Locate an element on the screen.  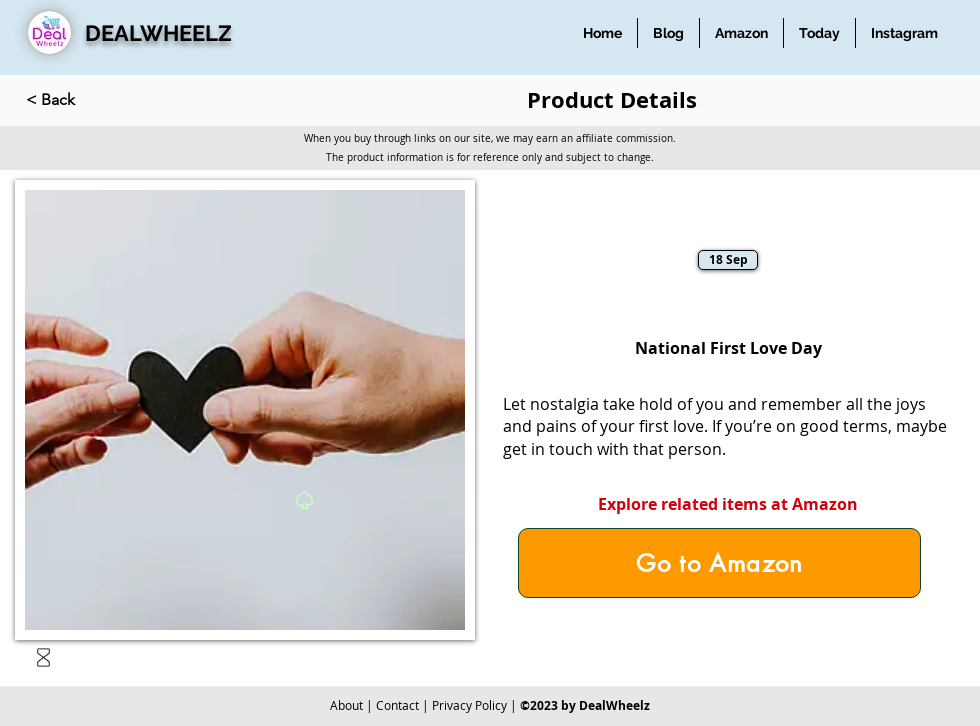
indicates loading or processing in progress is located at coordinates (43, 657).